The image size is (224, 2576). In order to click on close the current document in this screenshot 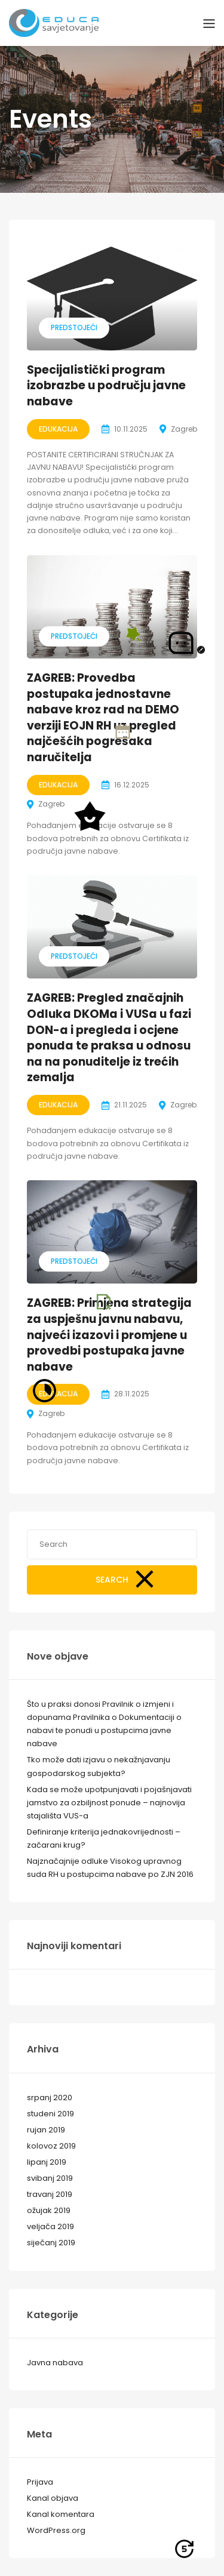, I will do `click(103, 1301)`.